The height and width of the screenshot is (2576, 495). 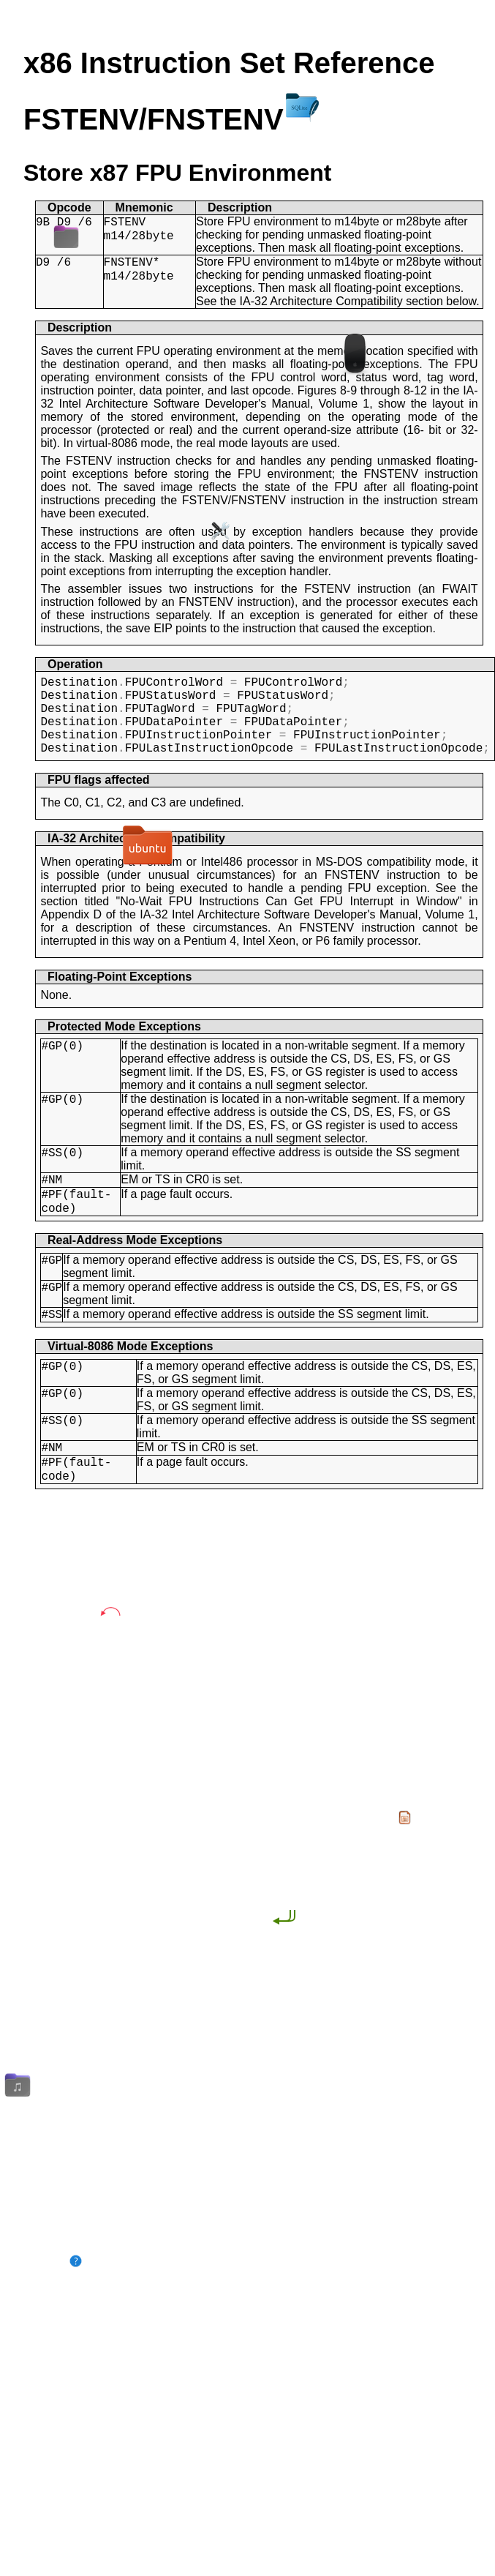 I want to click on indicates help or additional information is available, so click(x=75, y=2261).